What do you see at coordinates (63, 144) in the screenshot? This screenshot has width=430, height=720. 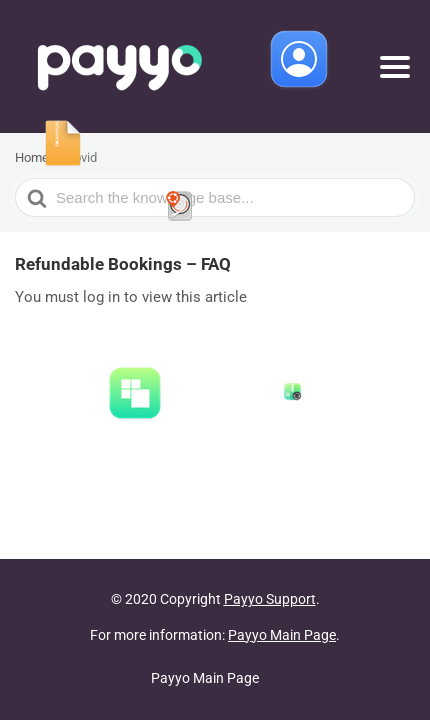 I see `a compressed zip file` at bounding box center [63, 144].